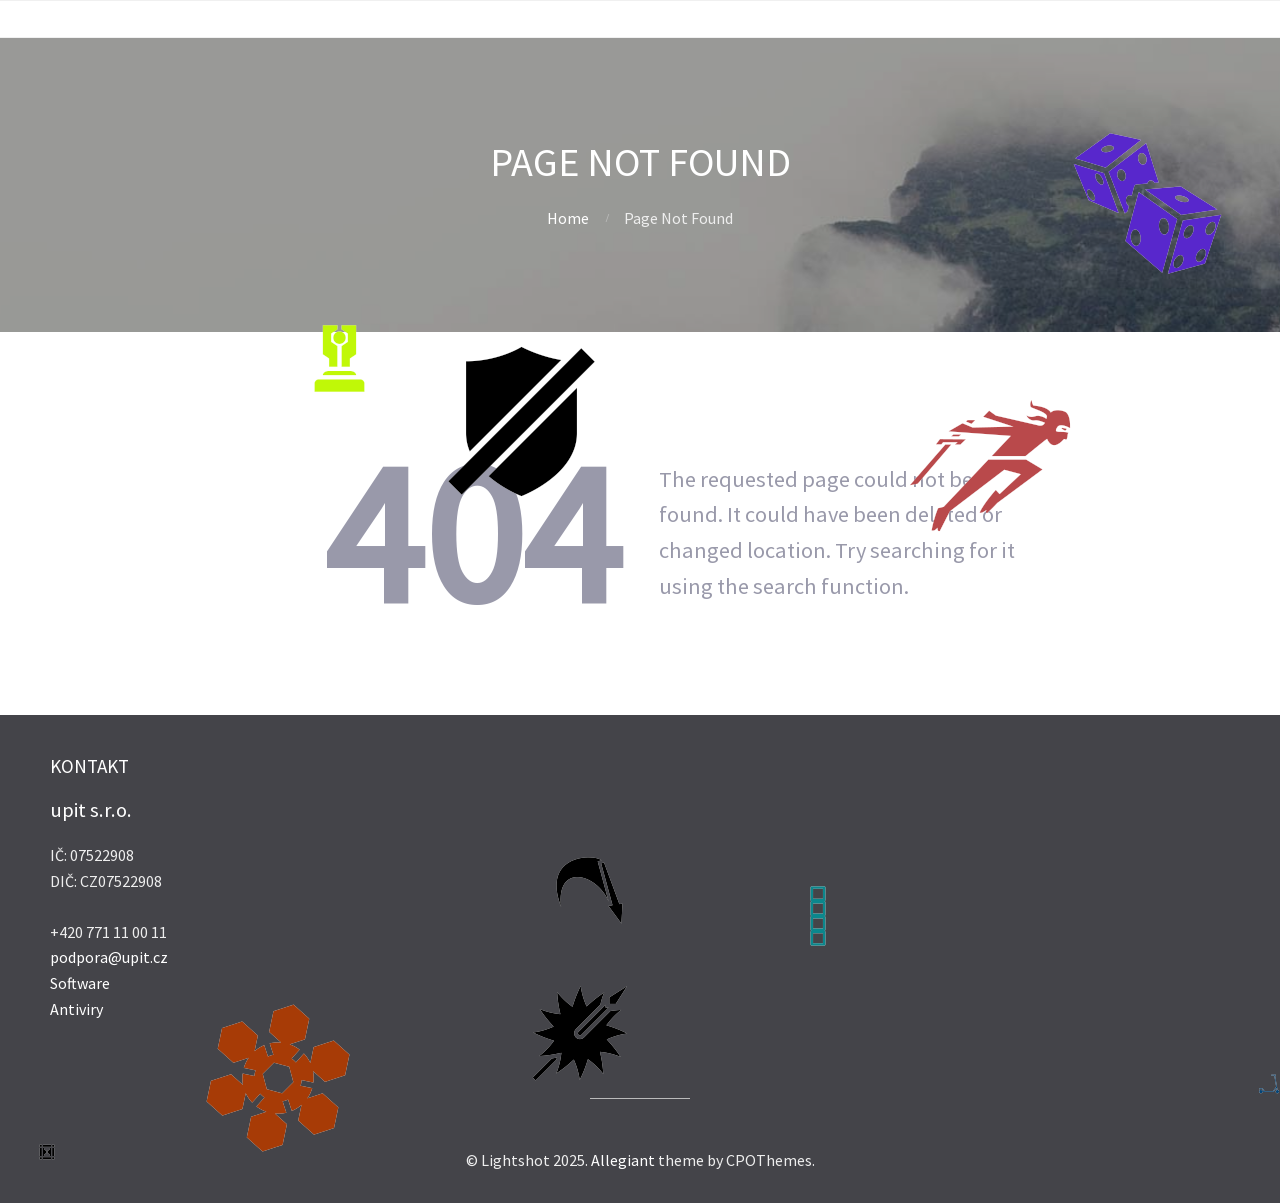  What do you see at coordinates (990, 467) in the screenshot?
I see `indicates a speed or agility-based game mode` at bounding box center [990, 467].